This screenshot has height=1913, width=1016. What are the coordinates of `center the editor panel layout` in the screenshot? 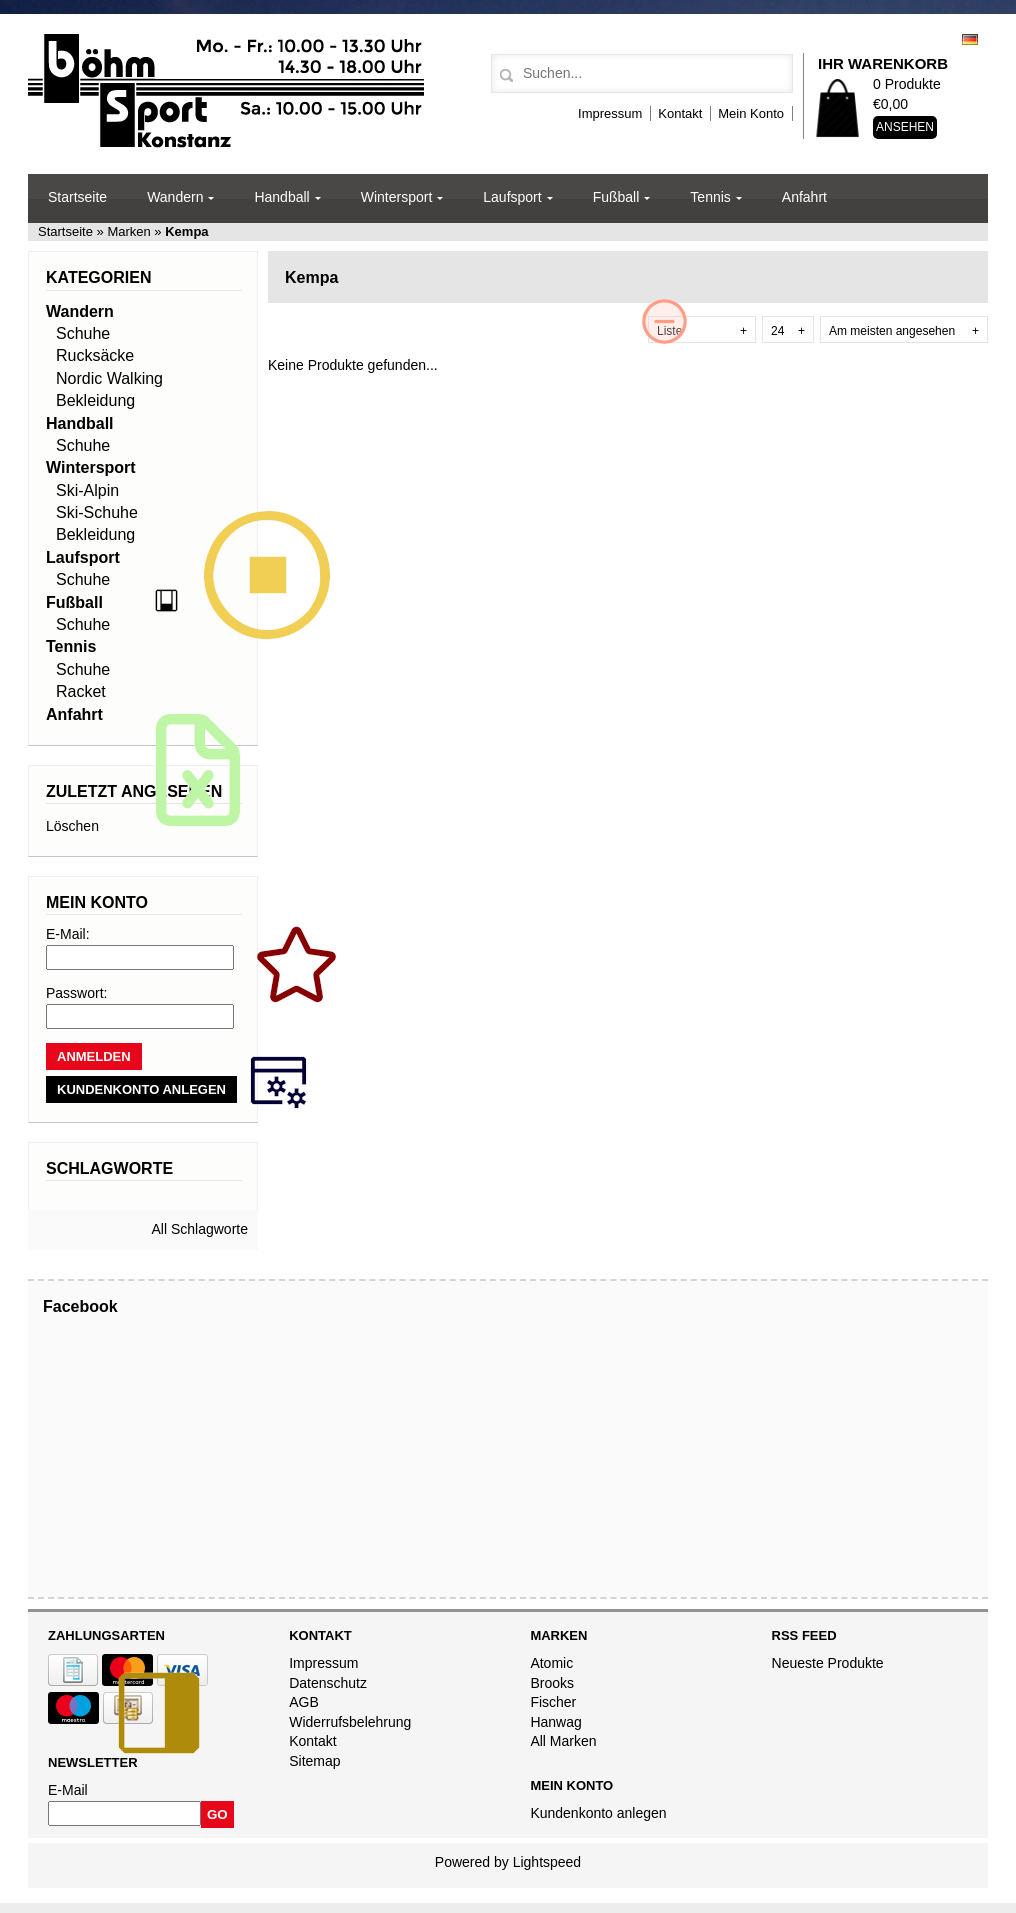 It's located at (166, 600).